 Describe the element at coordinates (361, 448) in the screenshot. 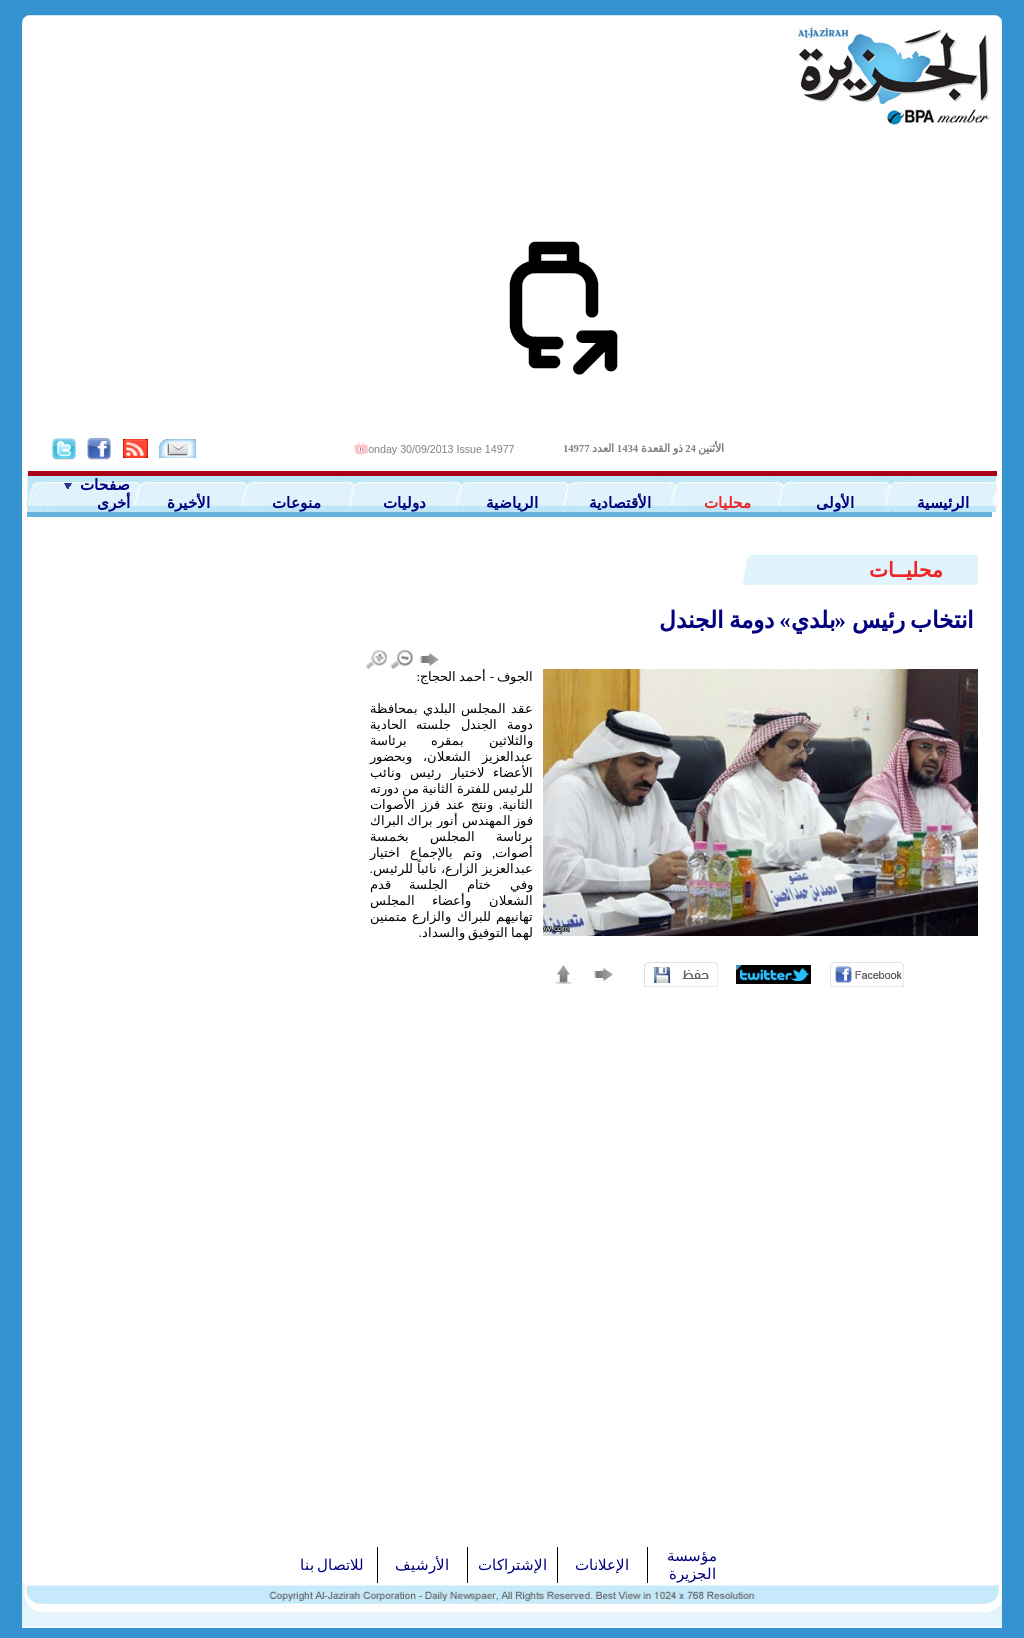

I see `view shopping basket` at that location.